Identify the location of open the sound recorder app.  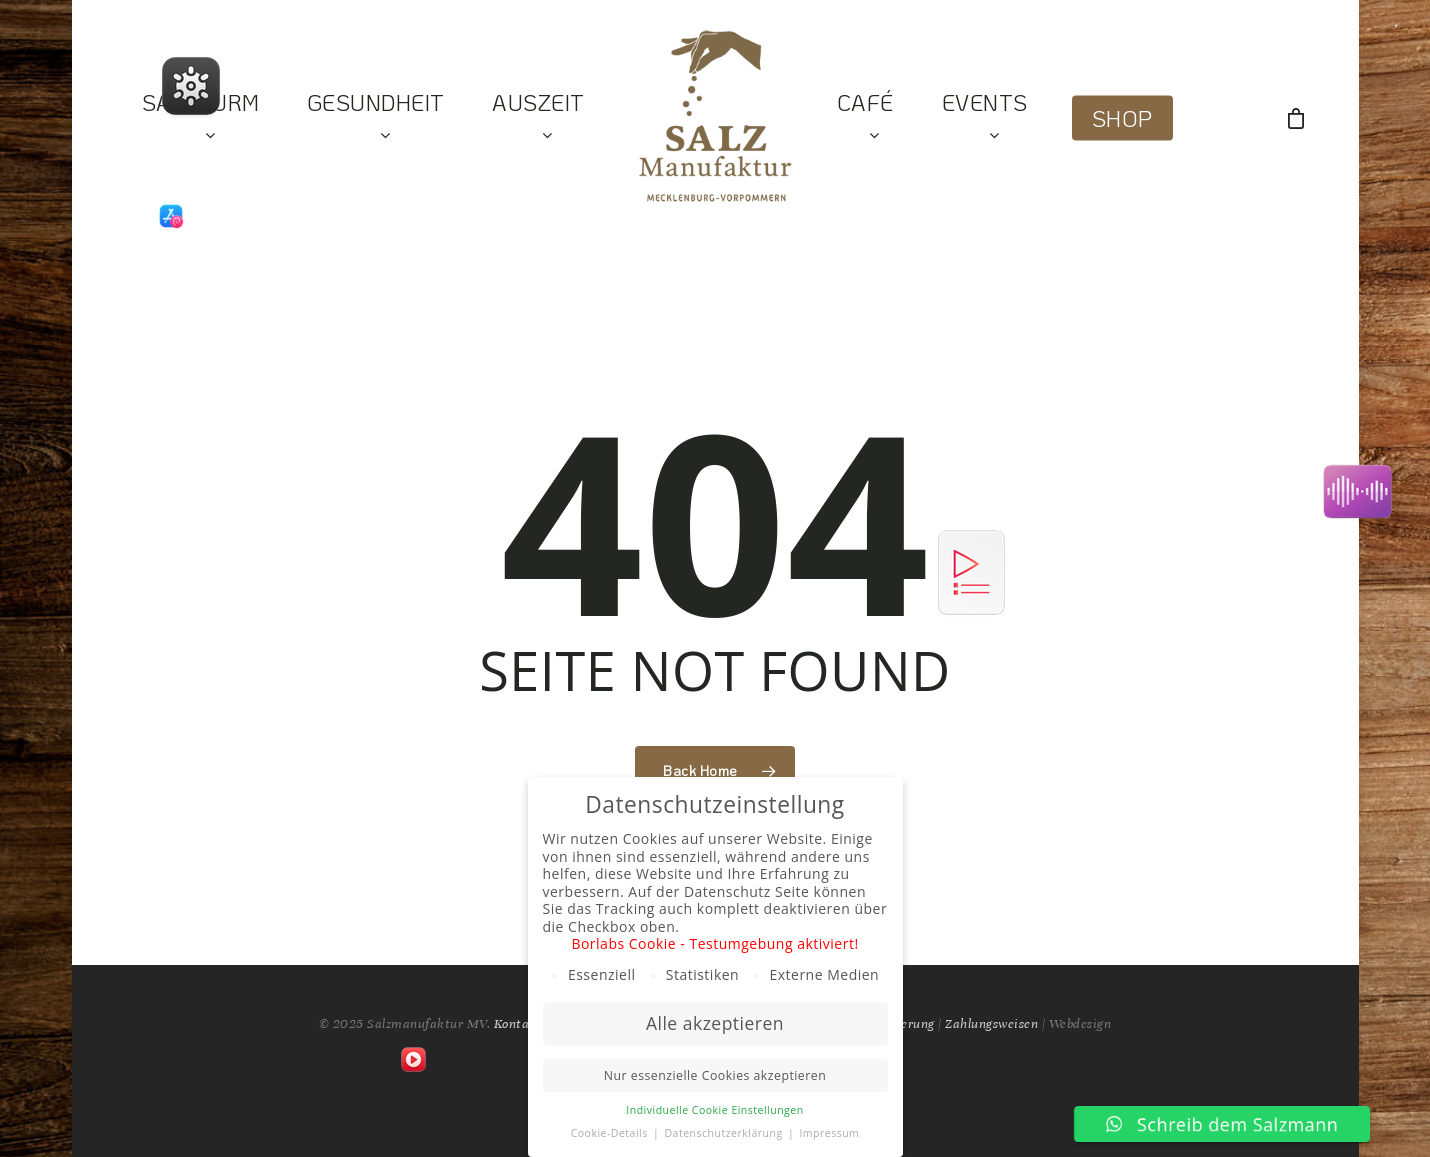
(1357, 491).